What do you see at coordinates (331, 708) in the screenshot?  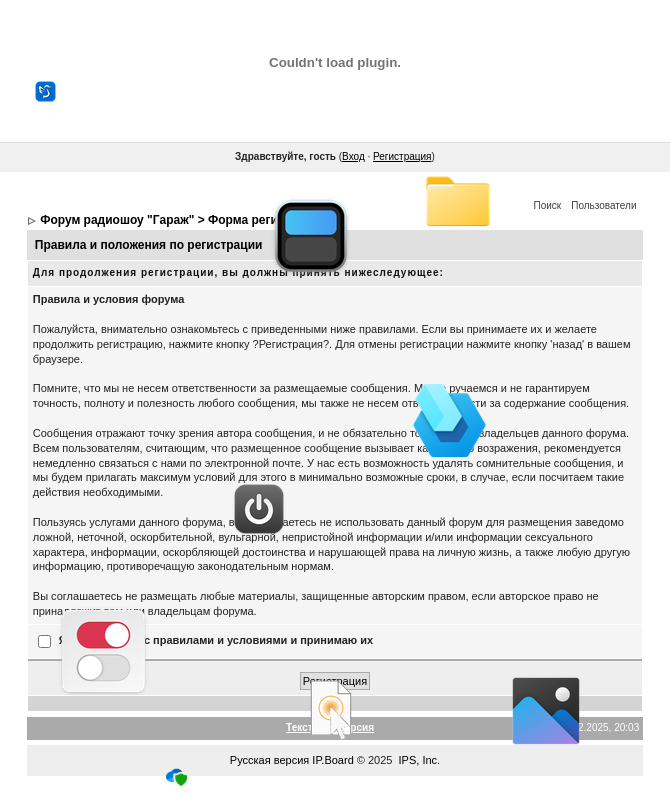 I see `select a file from your documents` at bounding box center [331, 708].